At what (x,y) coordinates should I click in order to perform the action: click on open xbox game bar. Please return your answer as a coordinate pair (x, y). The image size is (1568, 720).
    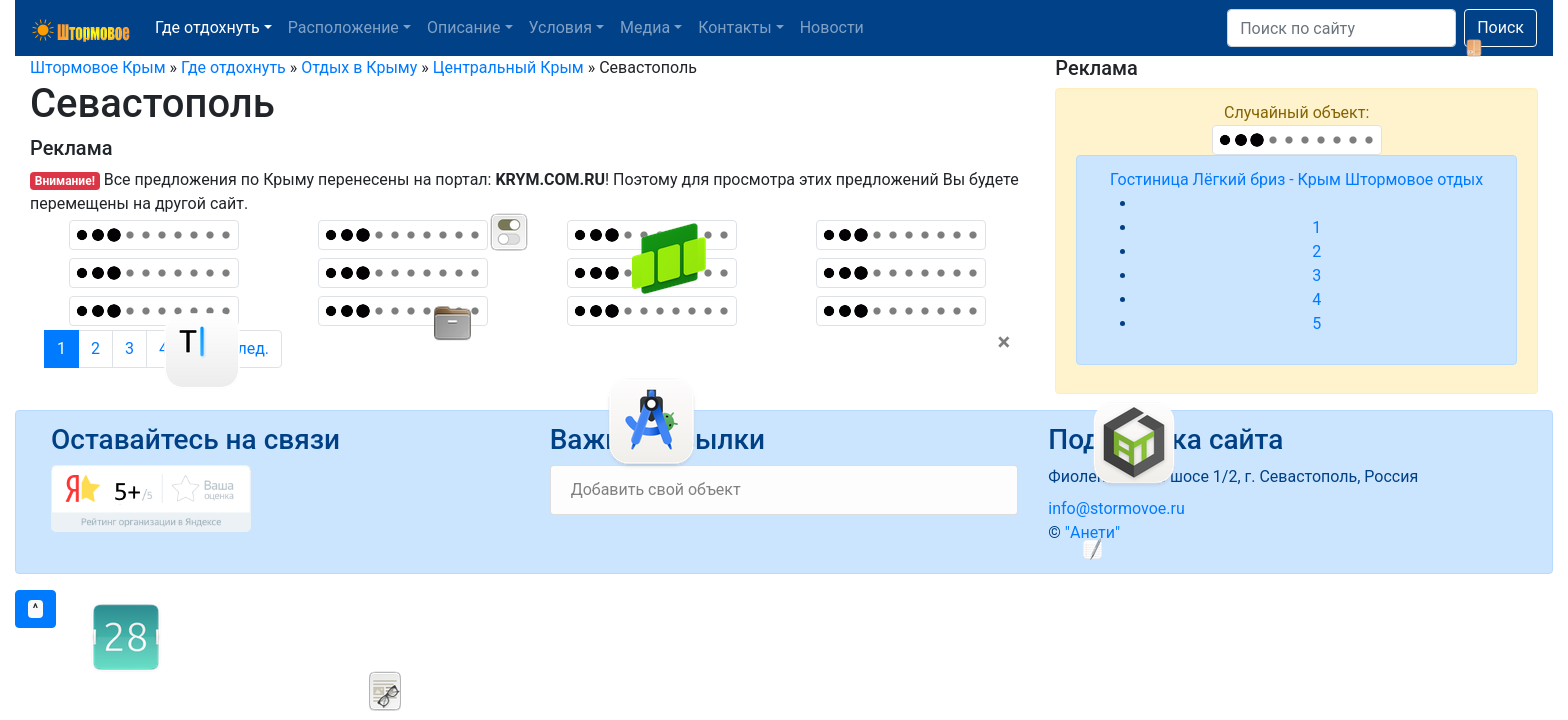
    Looking at the image, I should click on (669, 258).